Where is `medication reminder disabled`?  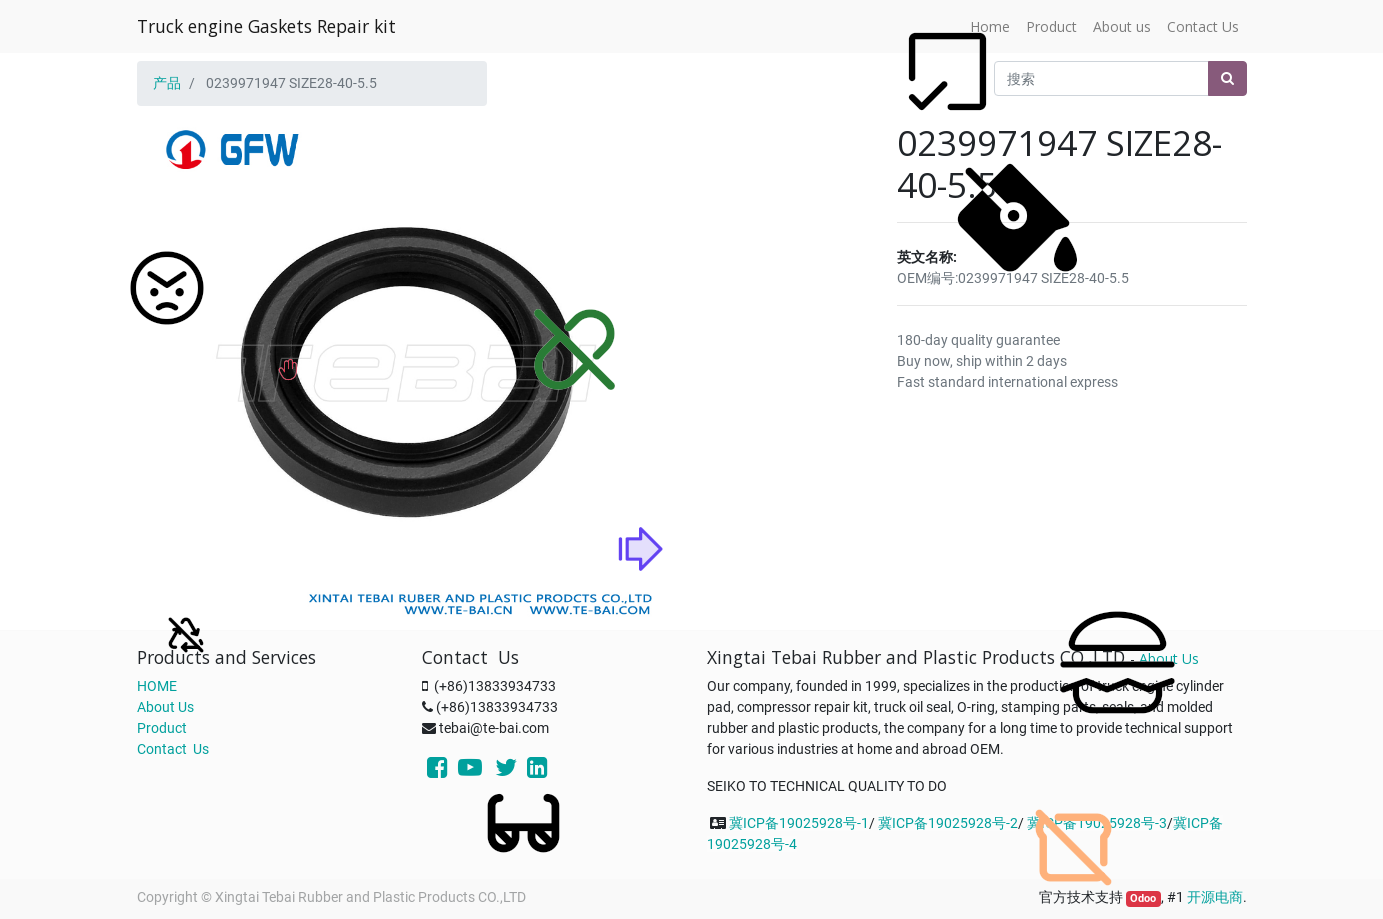 medication reminder disabled is located at coordinates (574, 349).